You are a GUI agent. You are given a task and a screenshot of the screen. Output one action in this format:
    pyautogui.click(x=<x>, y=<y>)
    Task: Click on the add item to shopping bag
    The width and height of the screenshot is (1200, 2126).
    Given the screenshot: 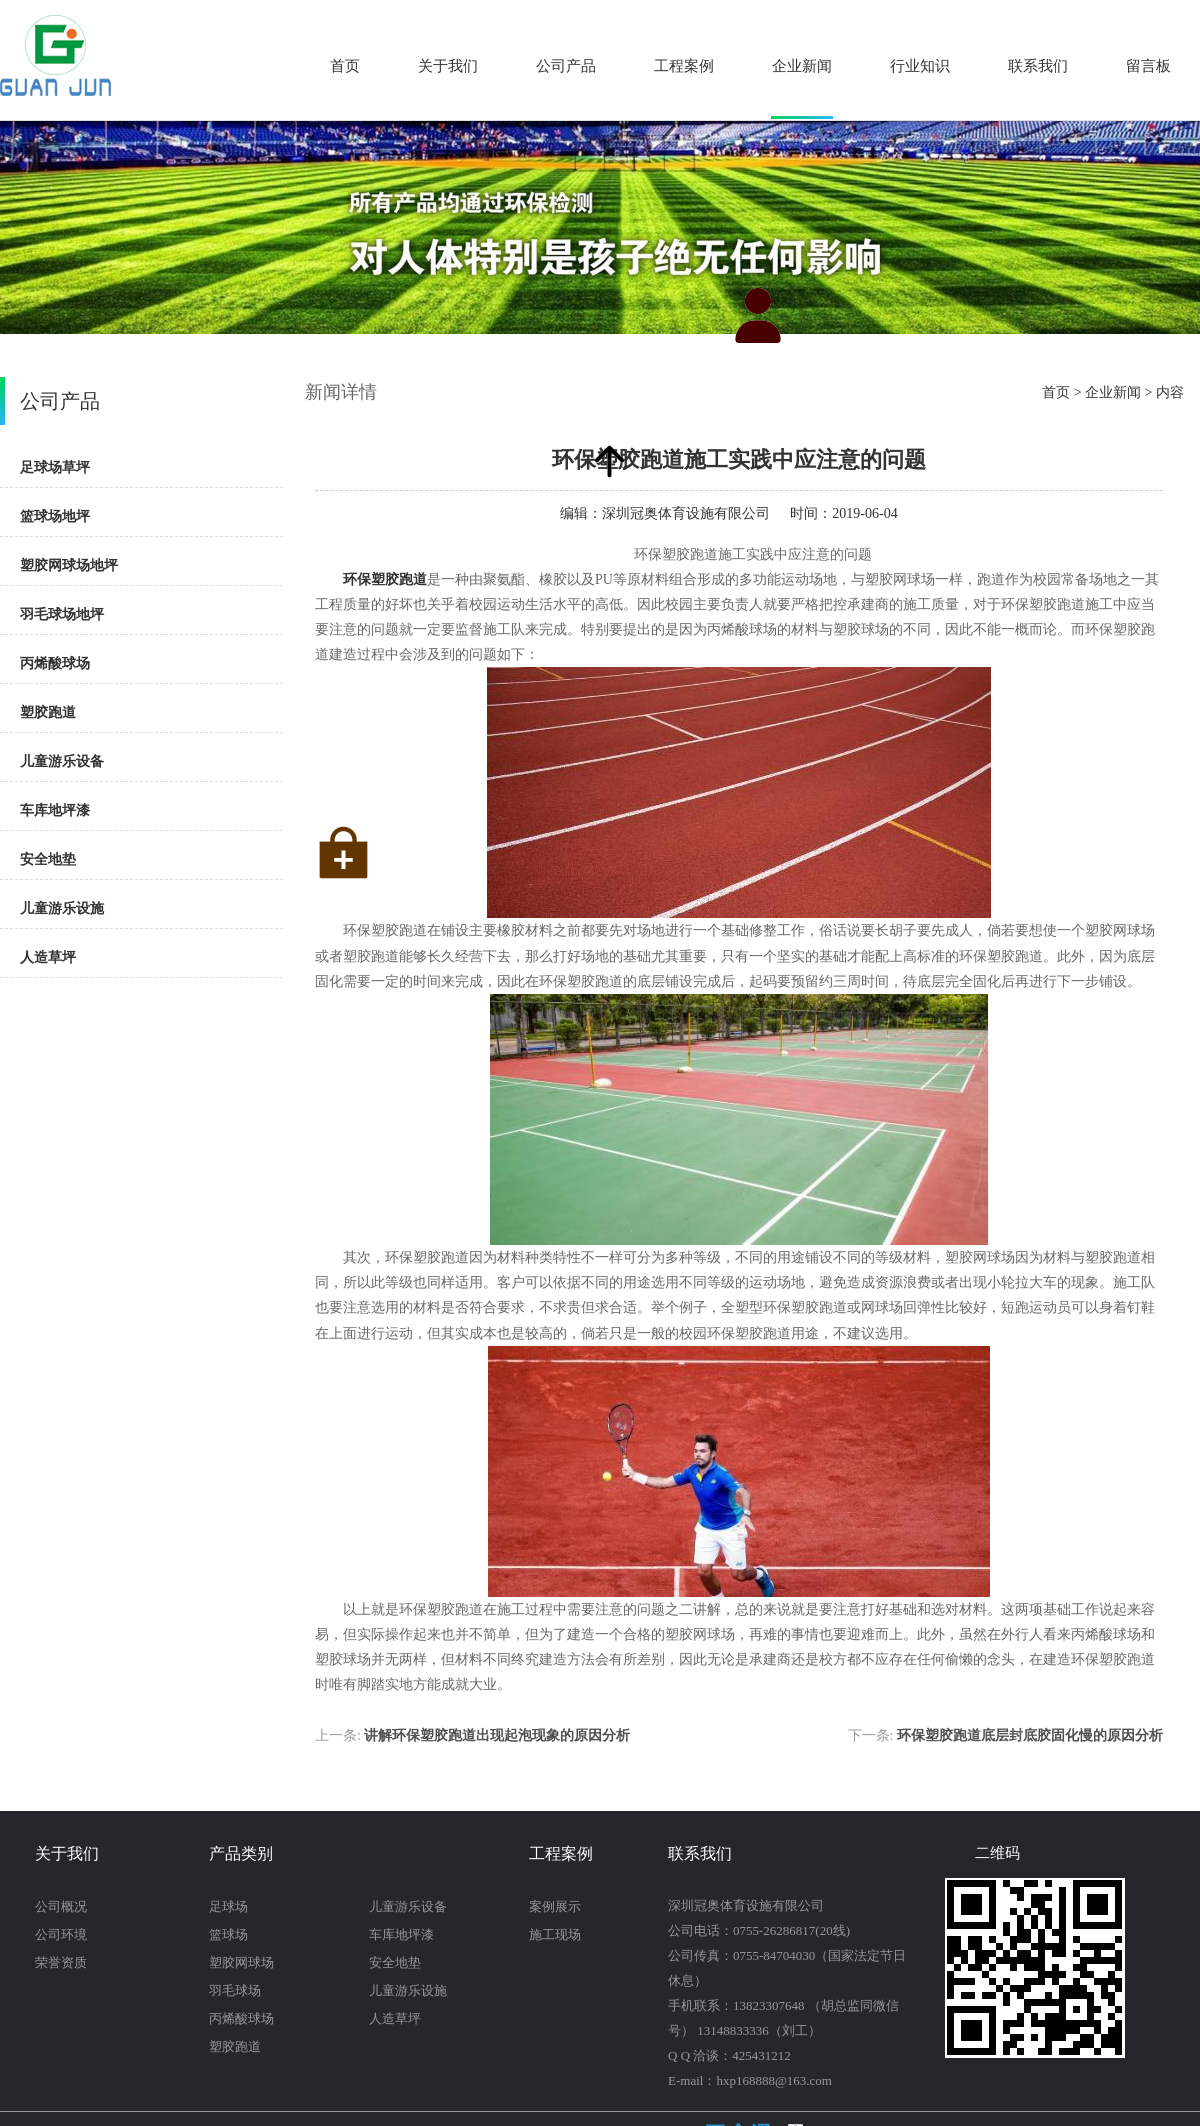 What is the action you would take?
    pyautogui.click(x=343, y=852)
    